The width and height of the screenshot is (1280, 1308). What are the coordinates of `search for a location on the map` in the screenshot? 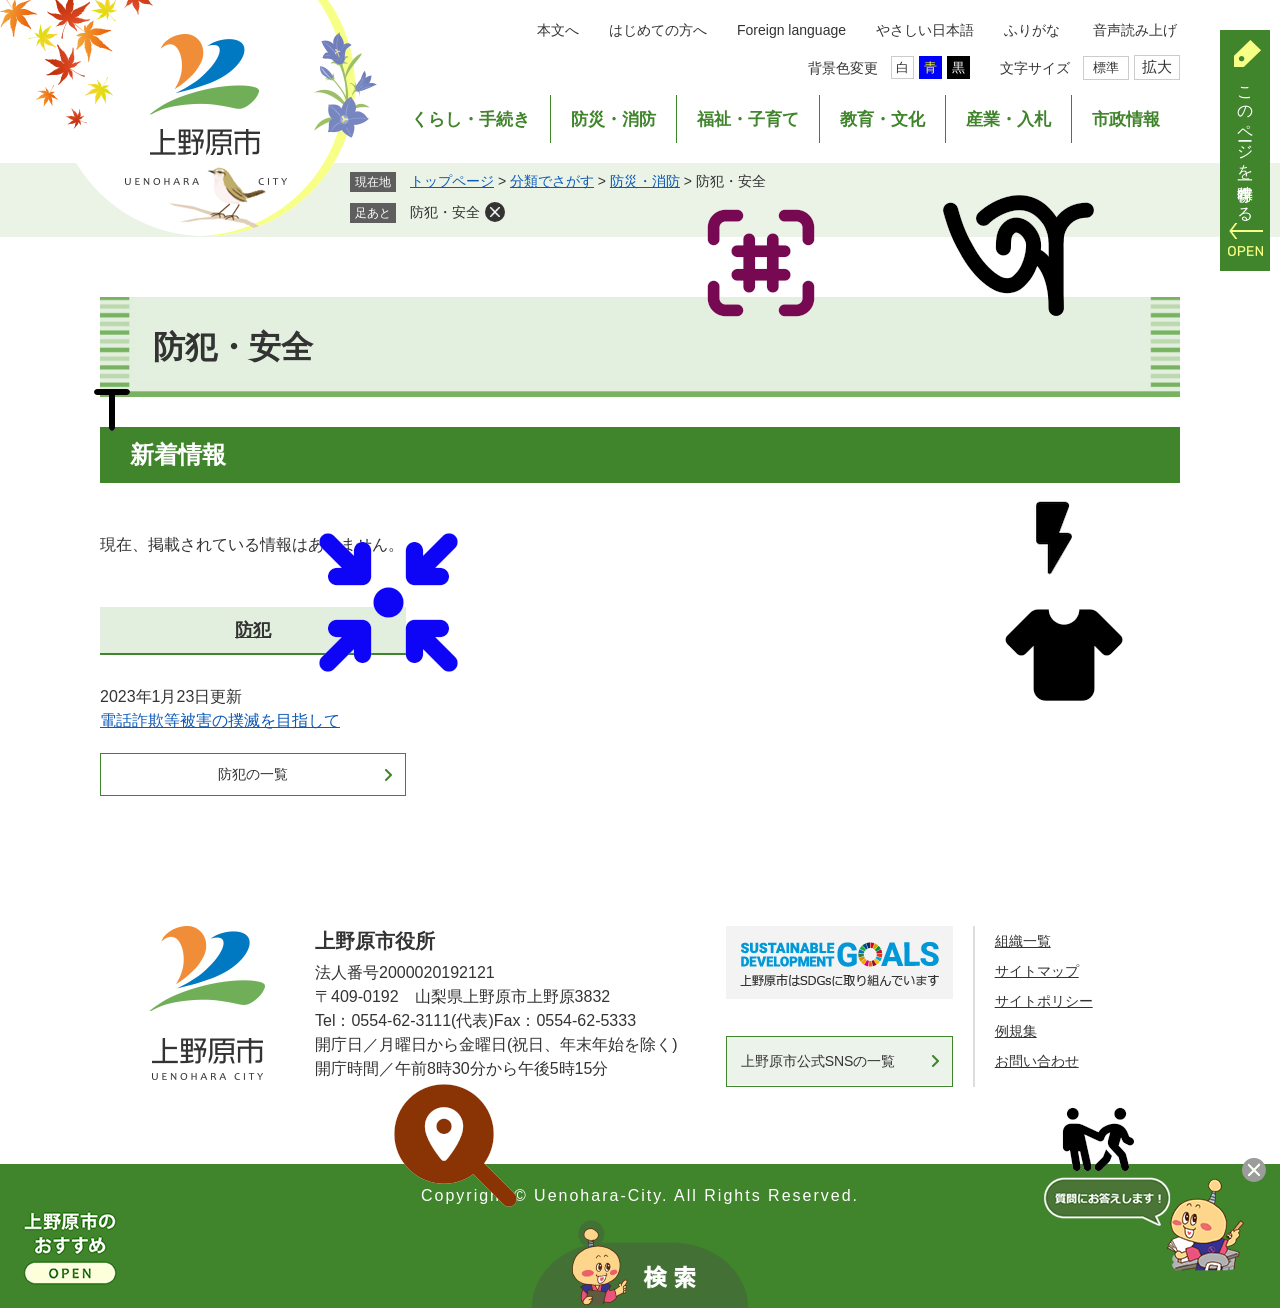 It's located at (455, 1145).